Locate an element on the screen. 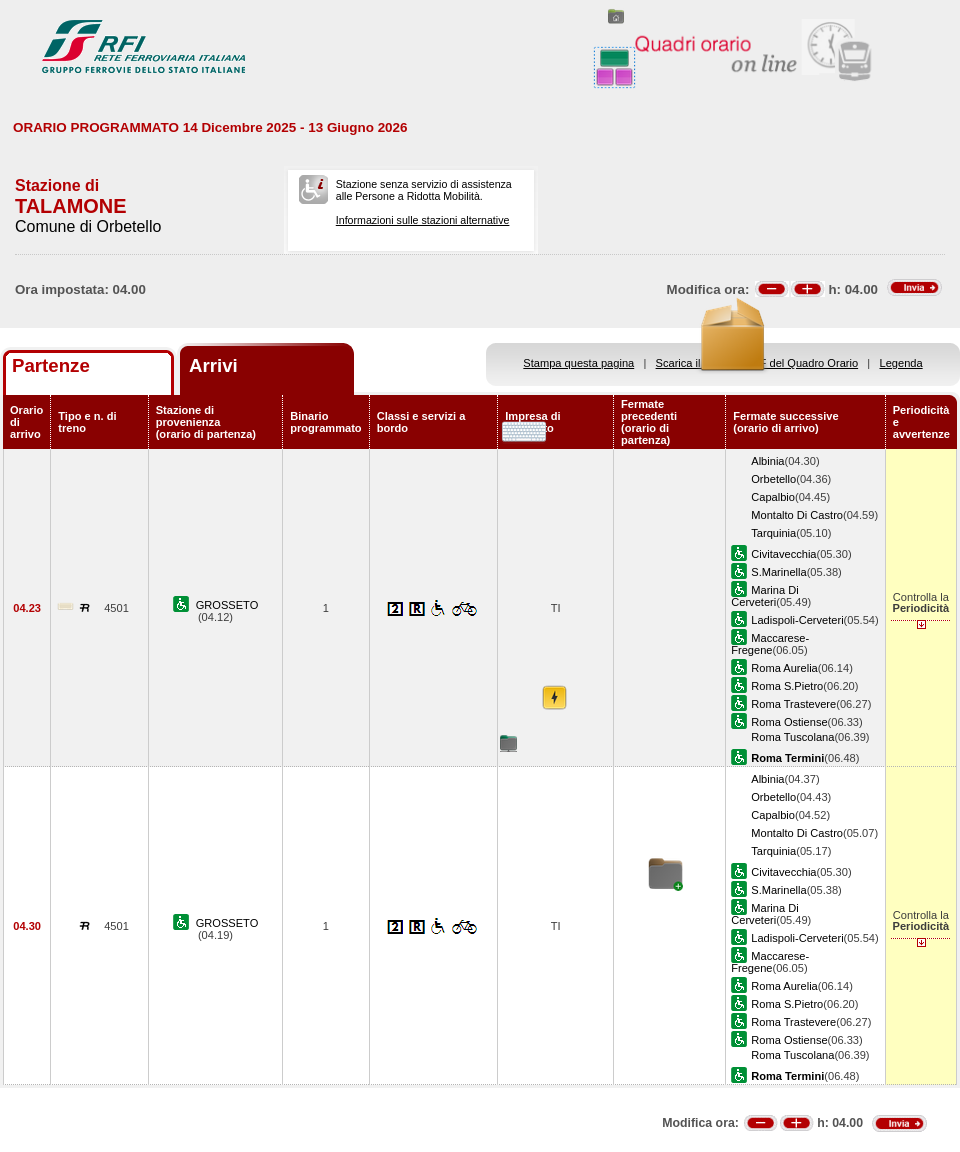  indicates keyboard with yellow backlighting enabled is located at coordinates (65, 606).